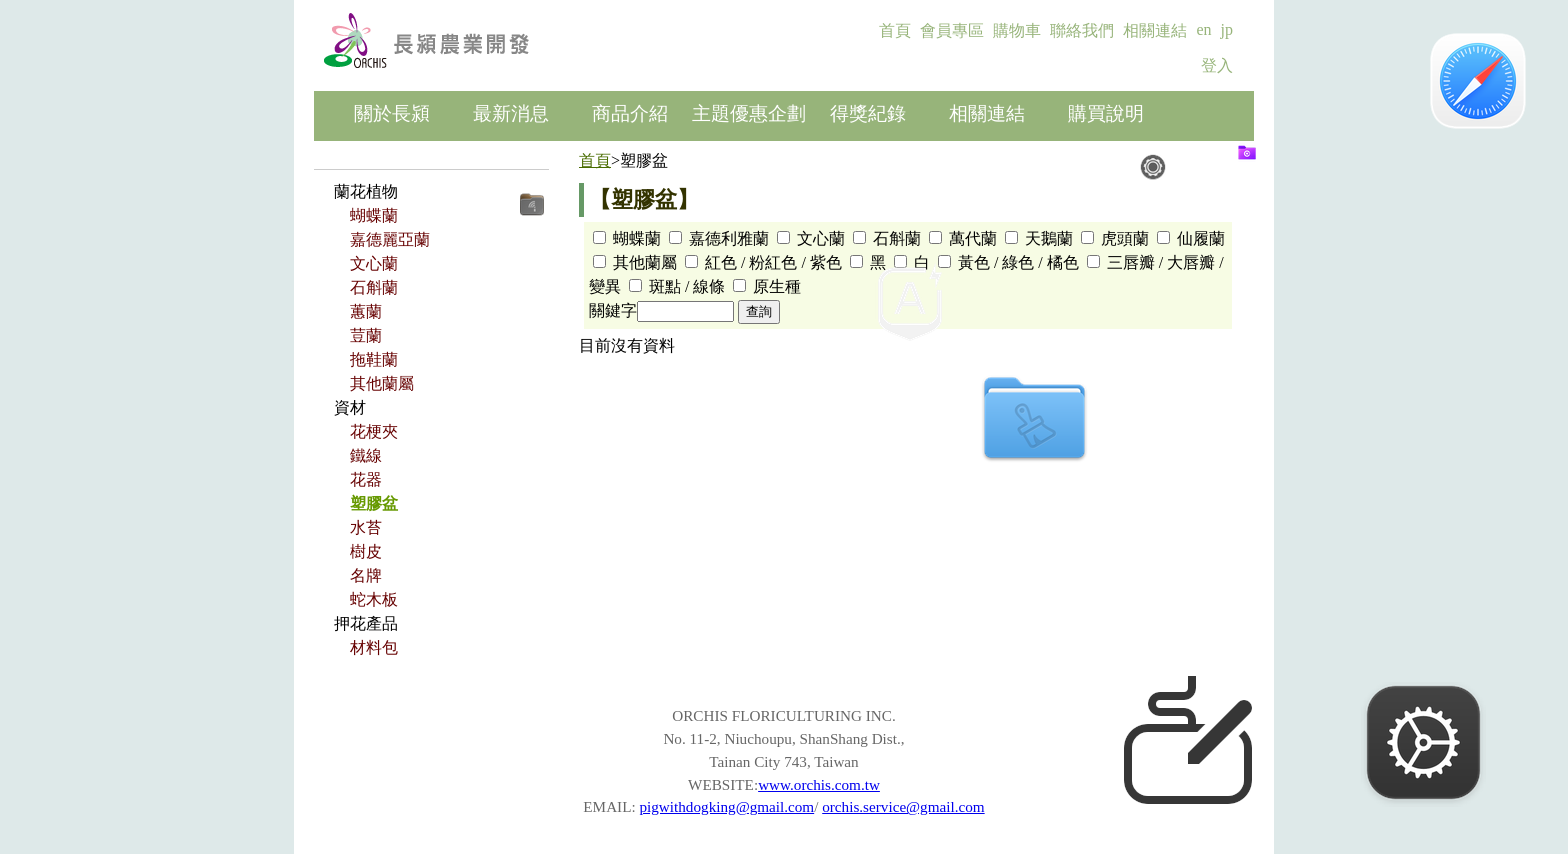 The width and height of the screenshot is (1568, 854). I want to click on open your work files folder, so click(1034, 417).